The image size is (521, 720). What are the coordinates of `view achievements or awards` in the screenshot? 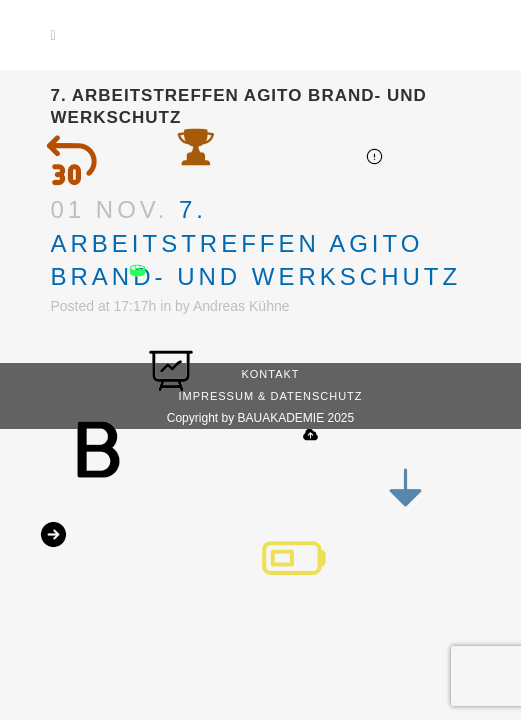 It's located at (196, 147).